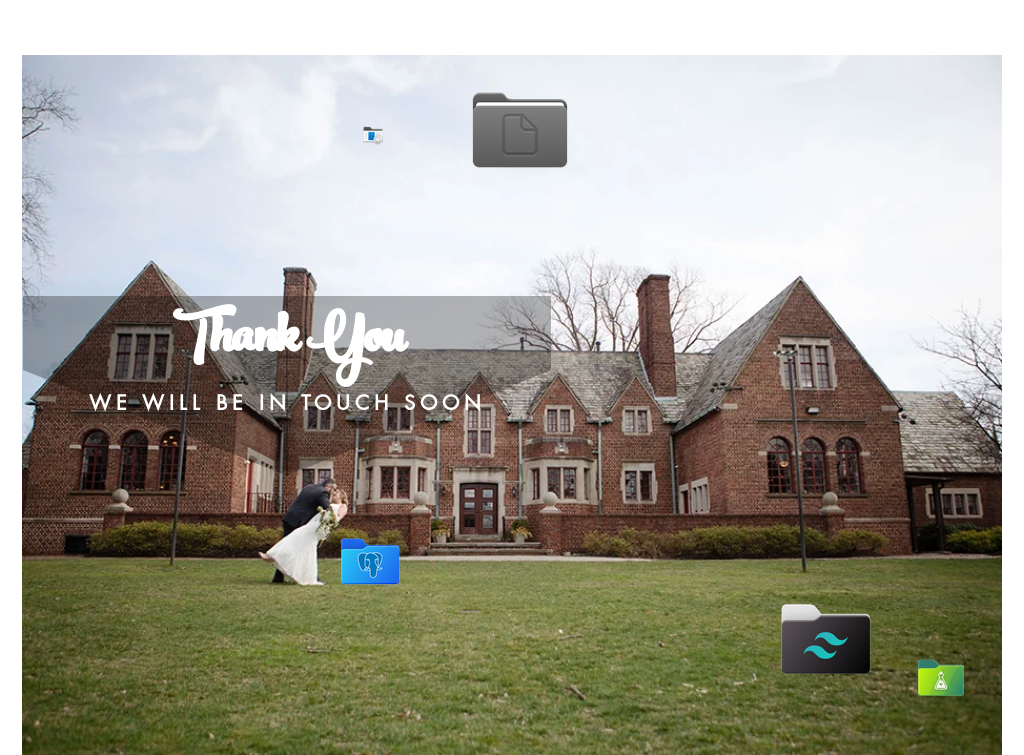 The image size is (1024, 755). Describe the element at coordinates (825, 641) in the screenshot. I see `folder containing tailwind css files` at that location.